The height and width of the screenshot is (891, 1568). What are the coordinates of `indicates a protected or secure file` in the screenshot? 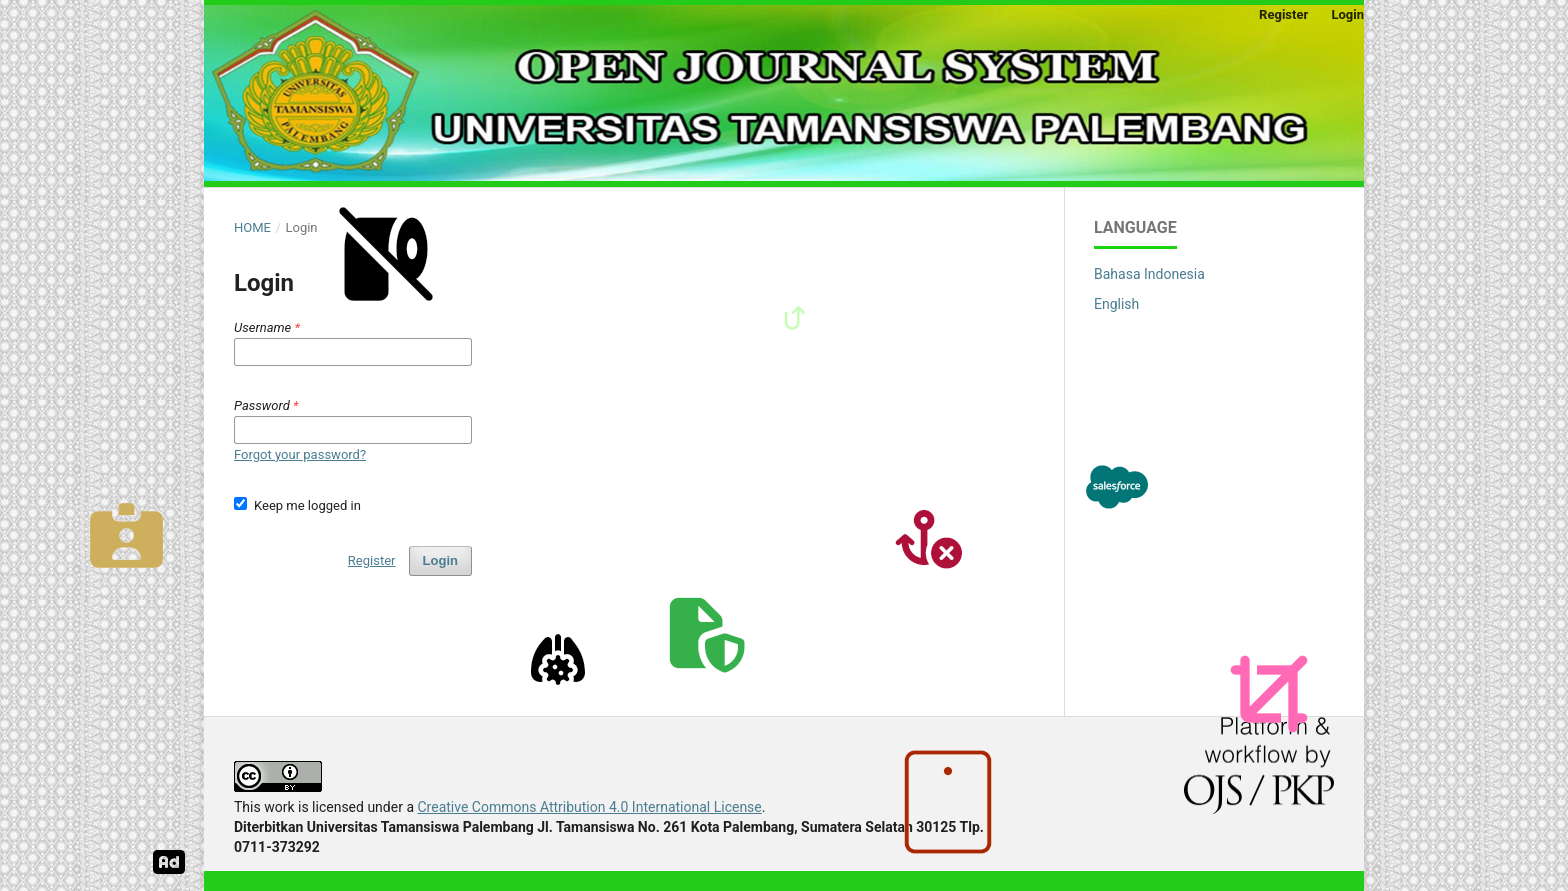 It's located at (705, 633).